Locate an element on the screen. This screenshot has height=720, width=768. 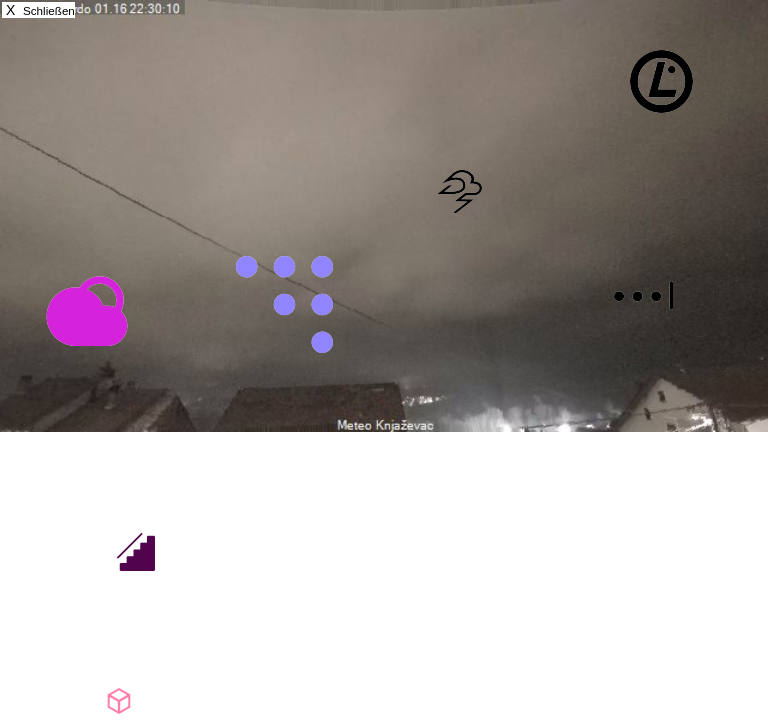
open lastpass password manager is located at coordinates (643, 295).